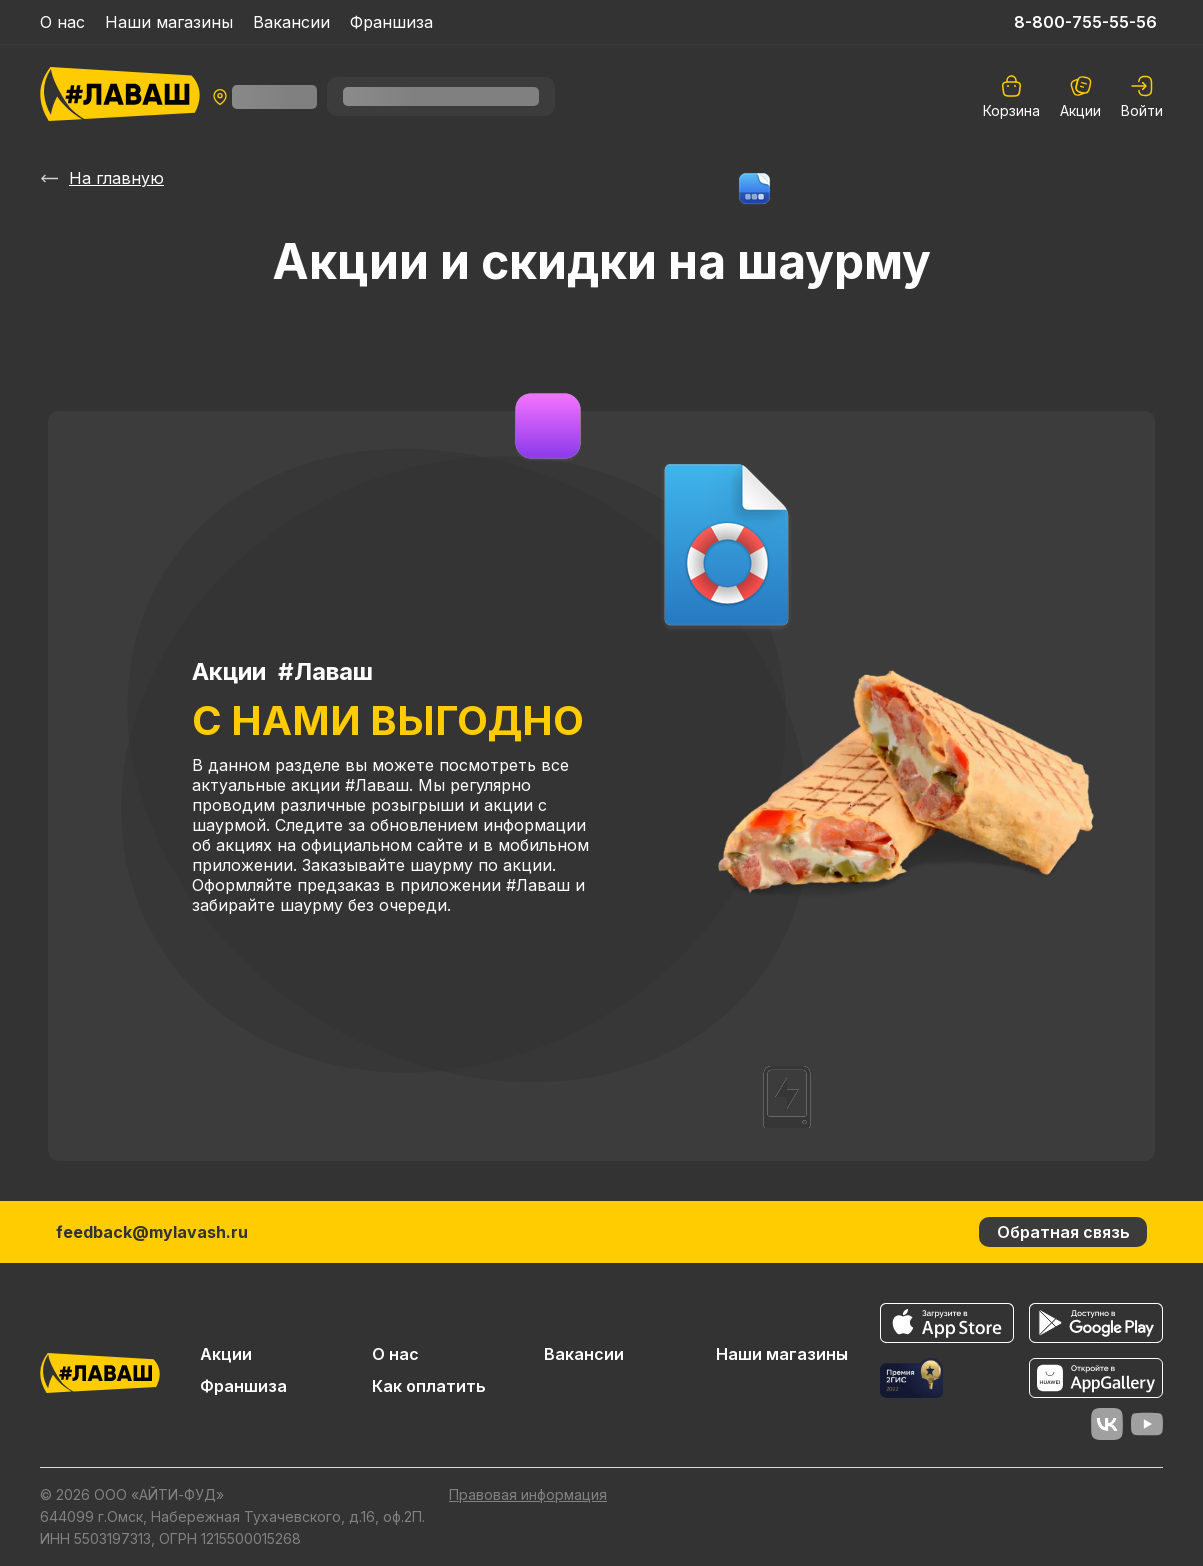 This screenshot has height=1566, width=1203. Describe the element at coordinates (754, 188) in the screenshot. I see `access system tray settings and background applications` at that location.